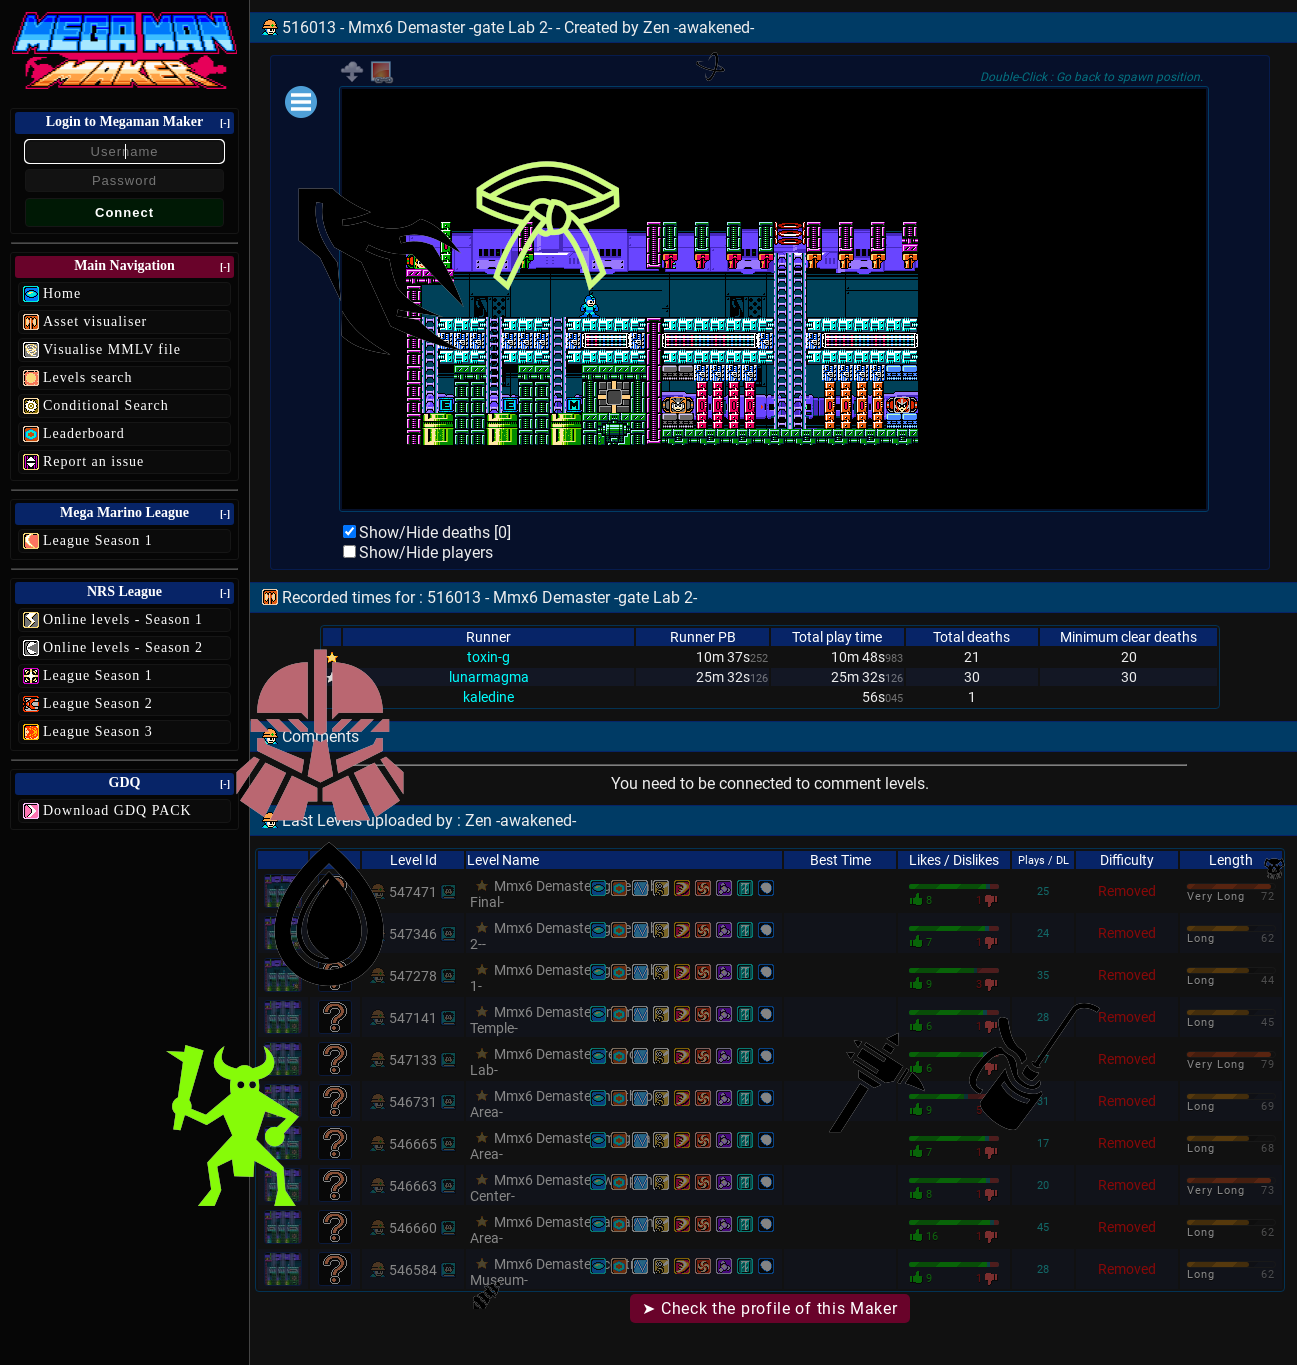 The height and width of the screenshot is (1365, 1297). What do you see at coordinates (548, 220) in the screenshot?
I see `indicates martial arts or karate-related content` at bounding box center [548, 220].